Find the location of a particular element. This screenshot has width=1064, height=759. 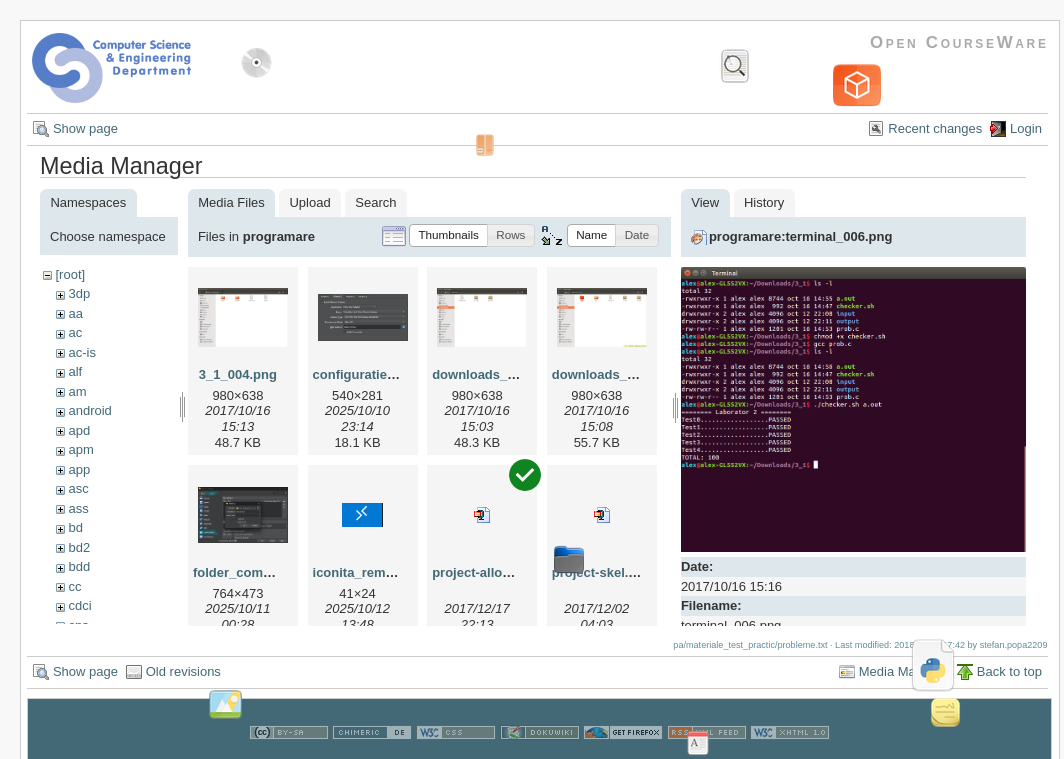

a python 3 script or source file is located at coordinates (933, 665).